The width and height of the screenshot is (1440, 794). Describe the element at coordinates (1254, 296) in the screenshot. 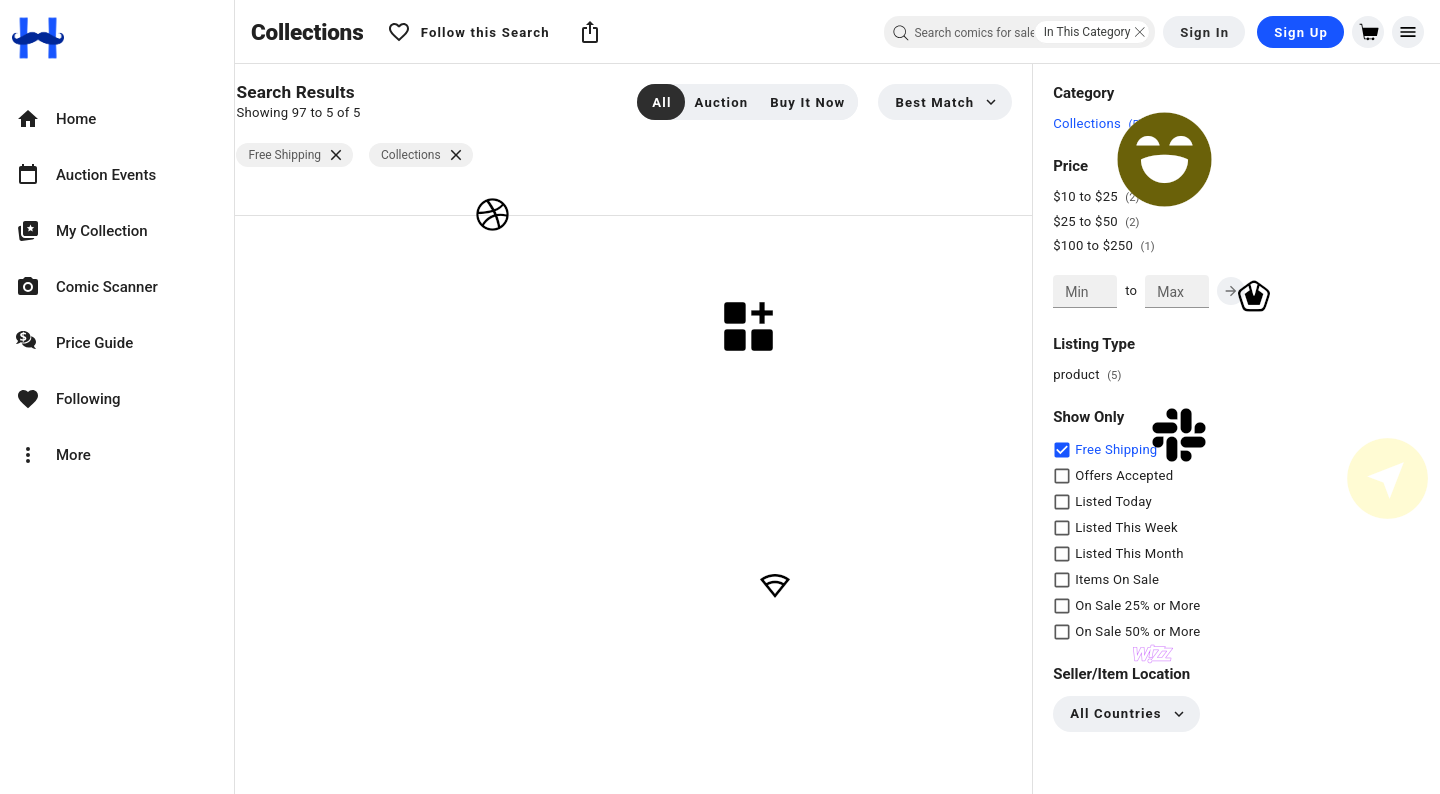

I see `sfml framework or library branding` at that location.